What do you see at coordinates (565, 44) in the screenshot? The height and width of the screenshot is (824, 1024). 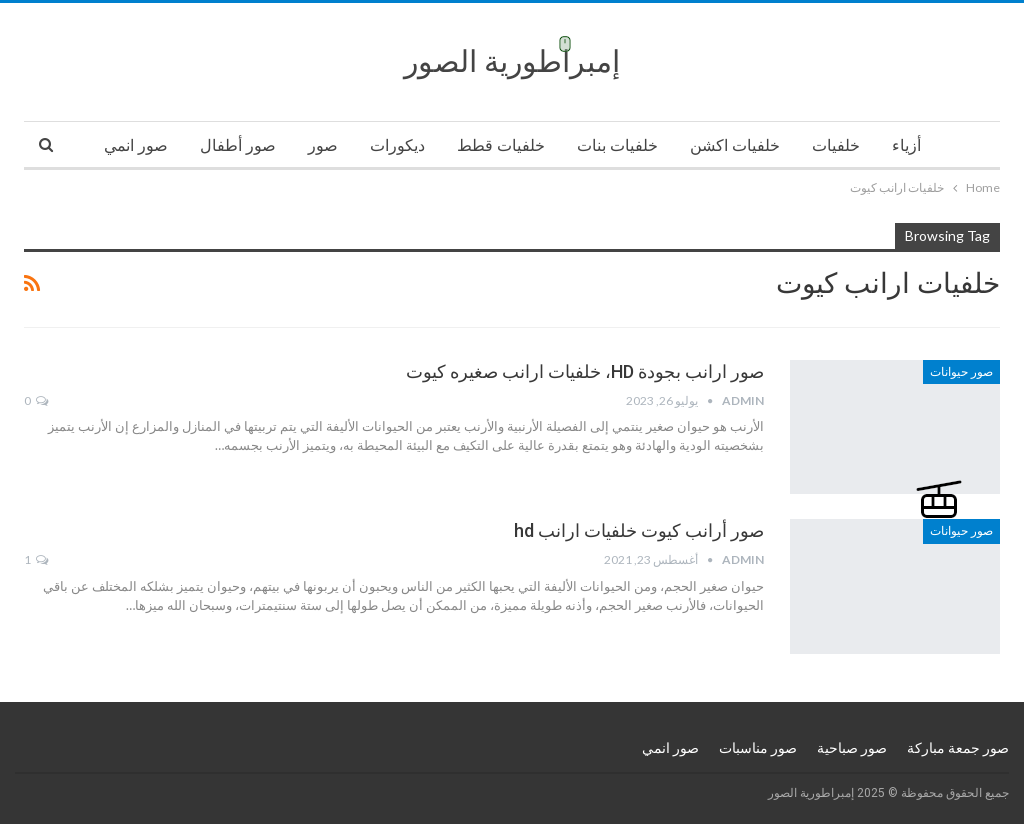 I see `adjust mouse or cursor settings` at bounding box center [565, 44].